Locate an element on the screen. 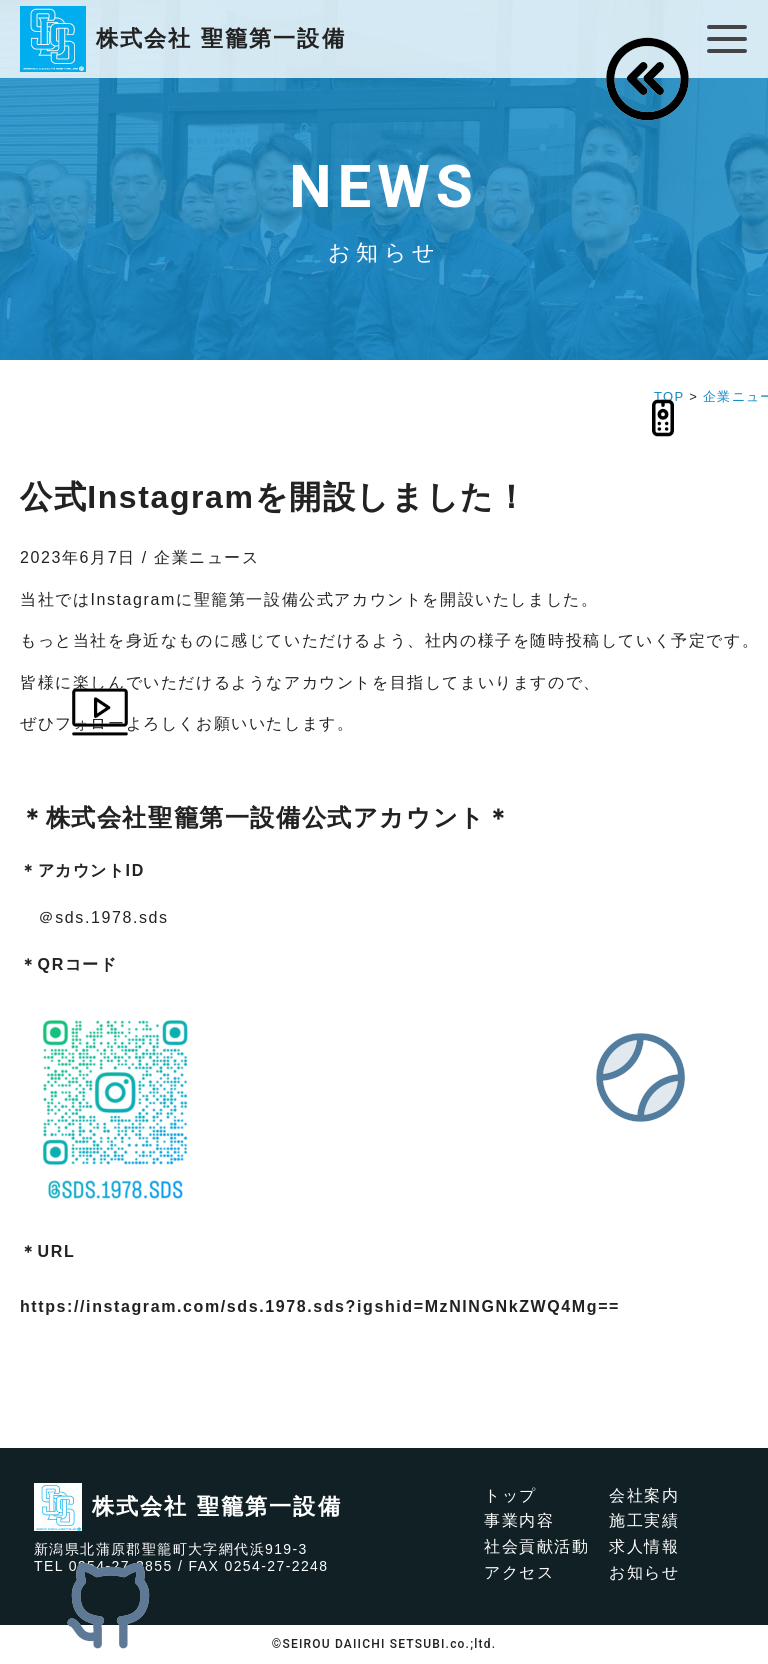  access tennis or sports-related content is located at coordinates (640, 1077).